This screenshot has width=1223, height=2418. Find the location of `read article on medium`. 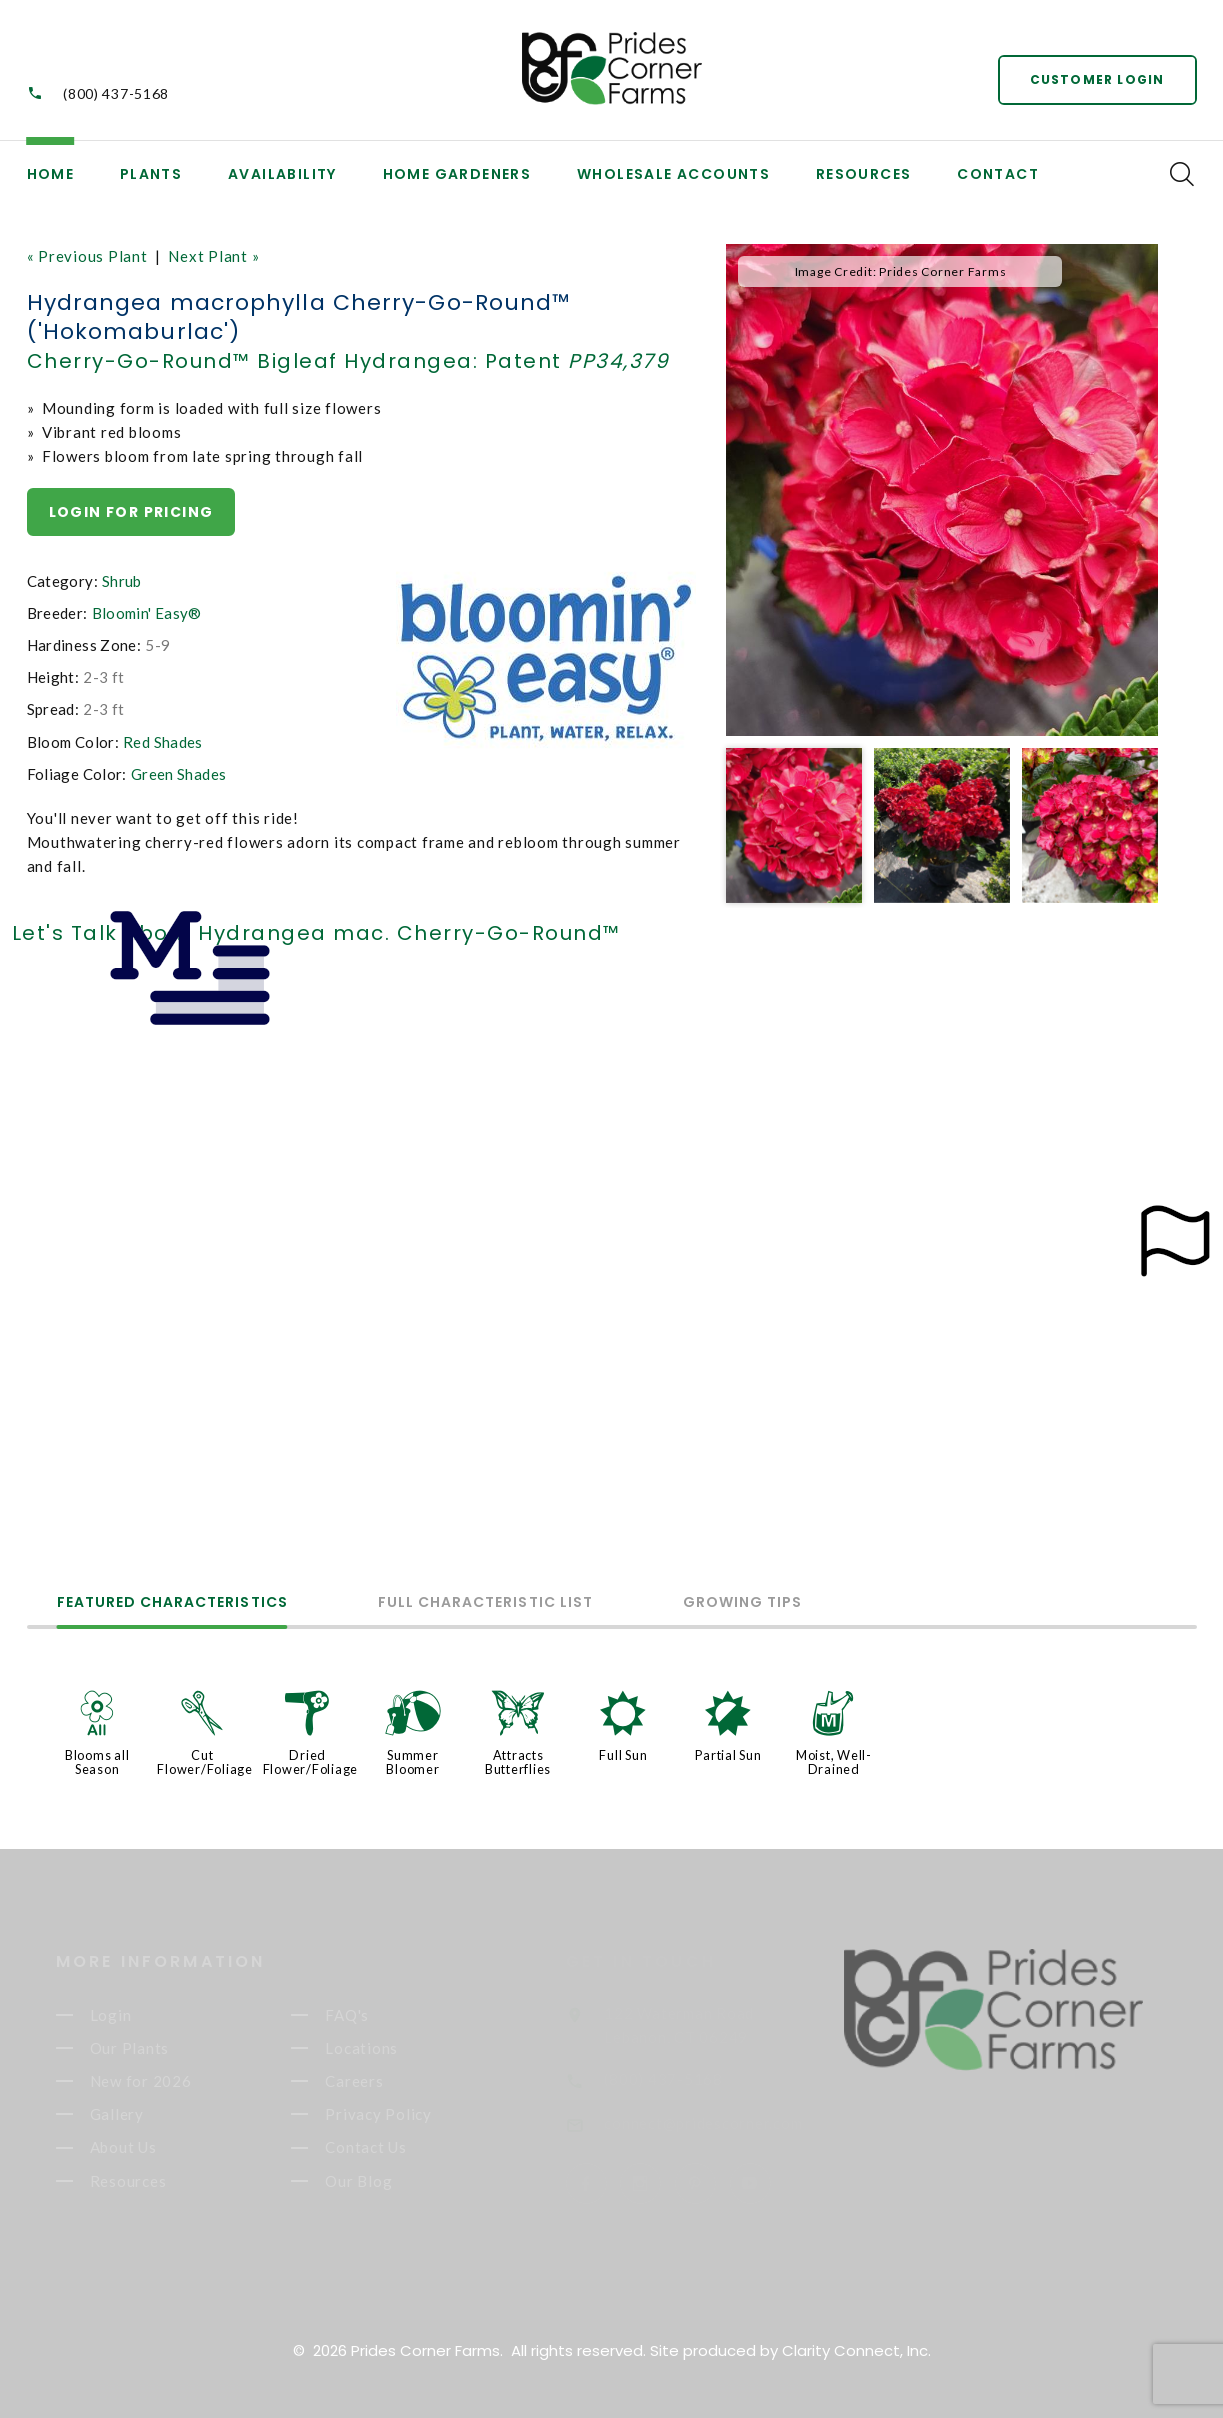

read article on medium is located at coordinates (190, 968).